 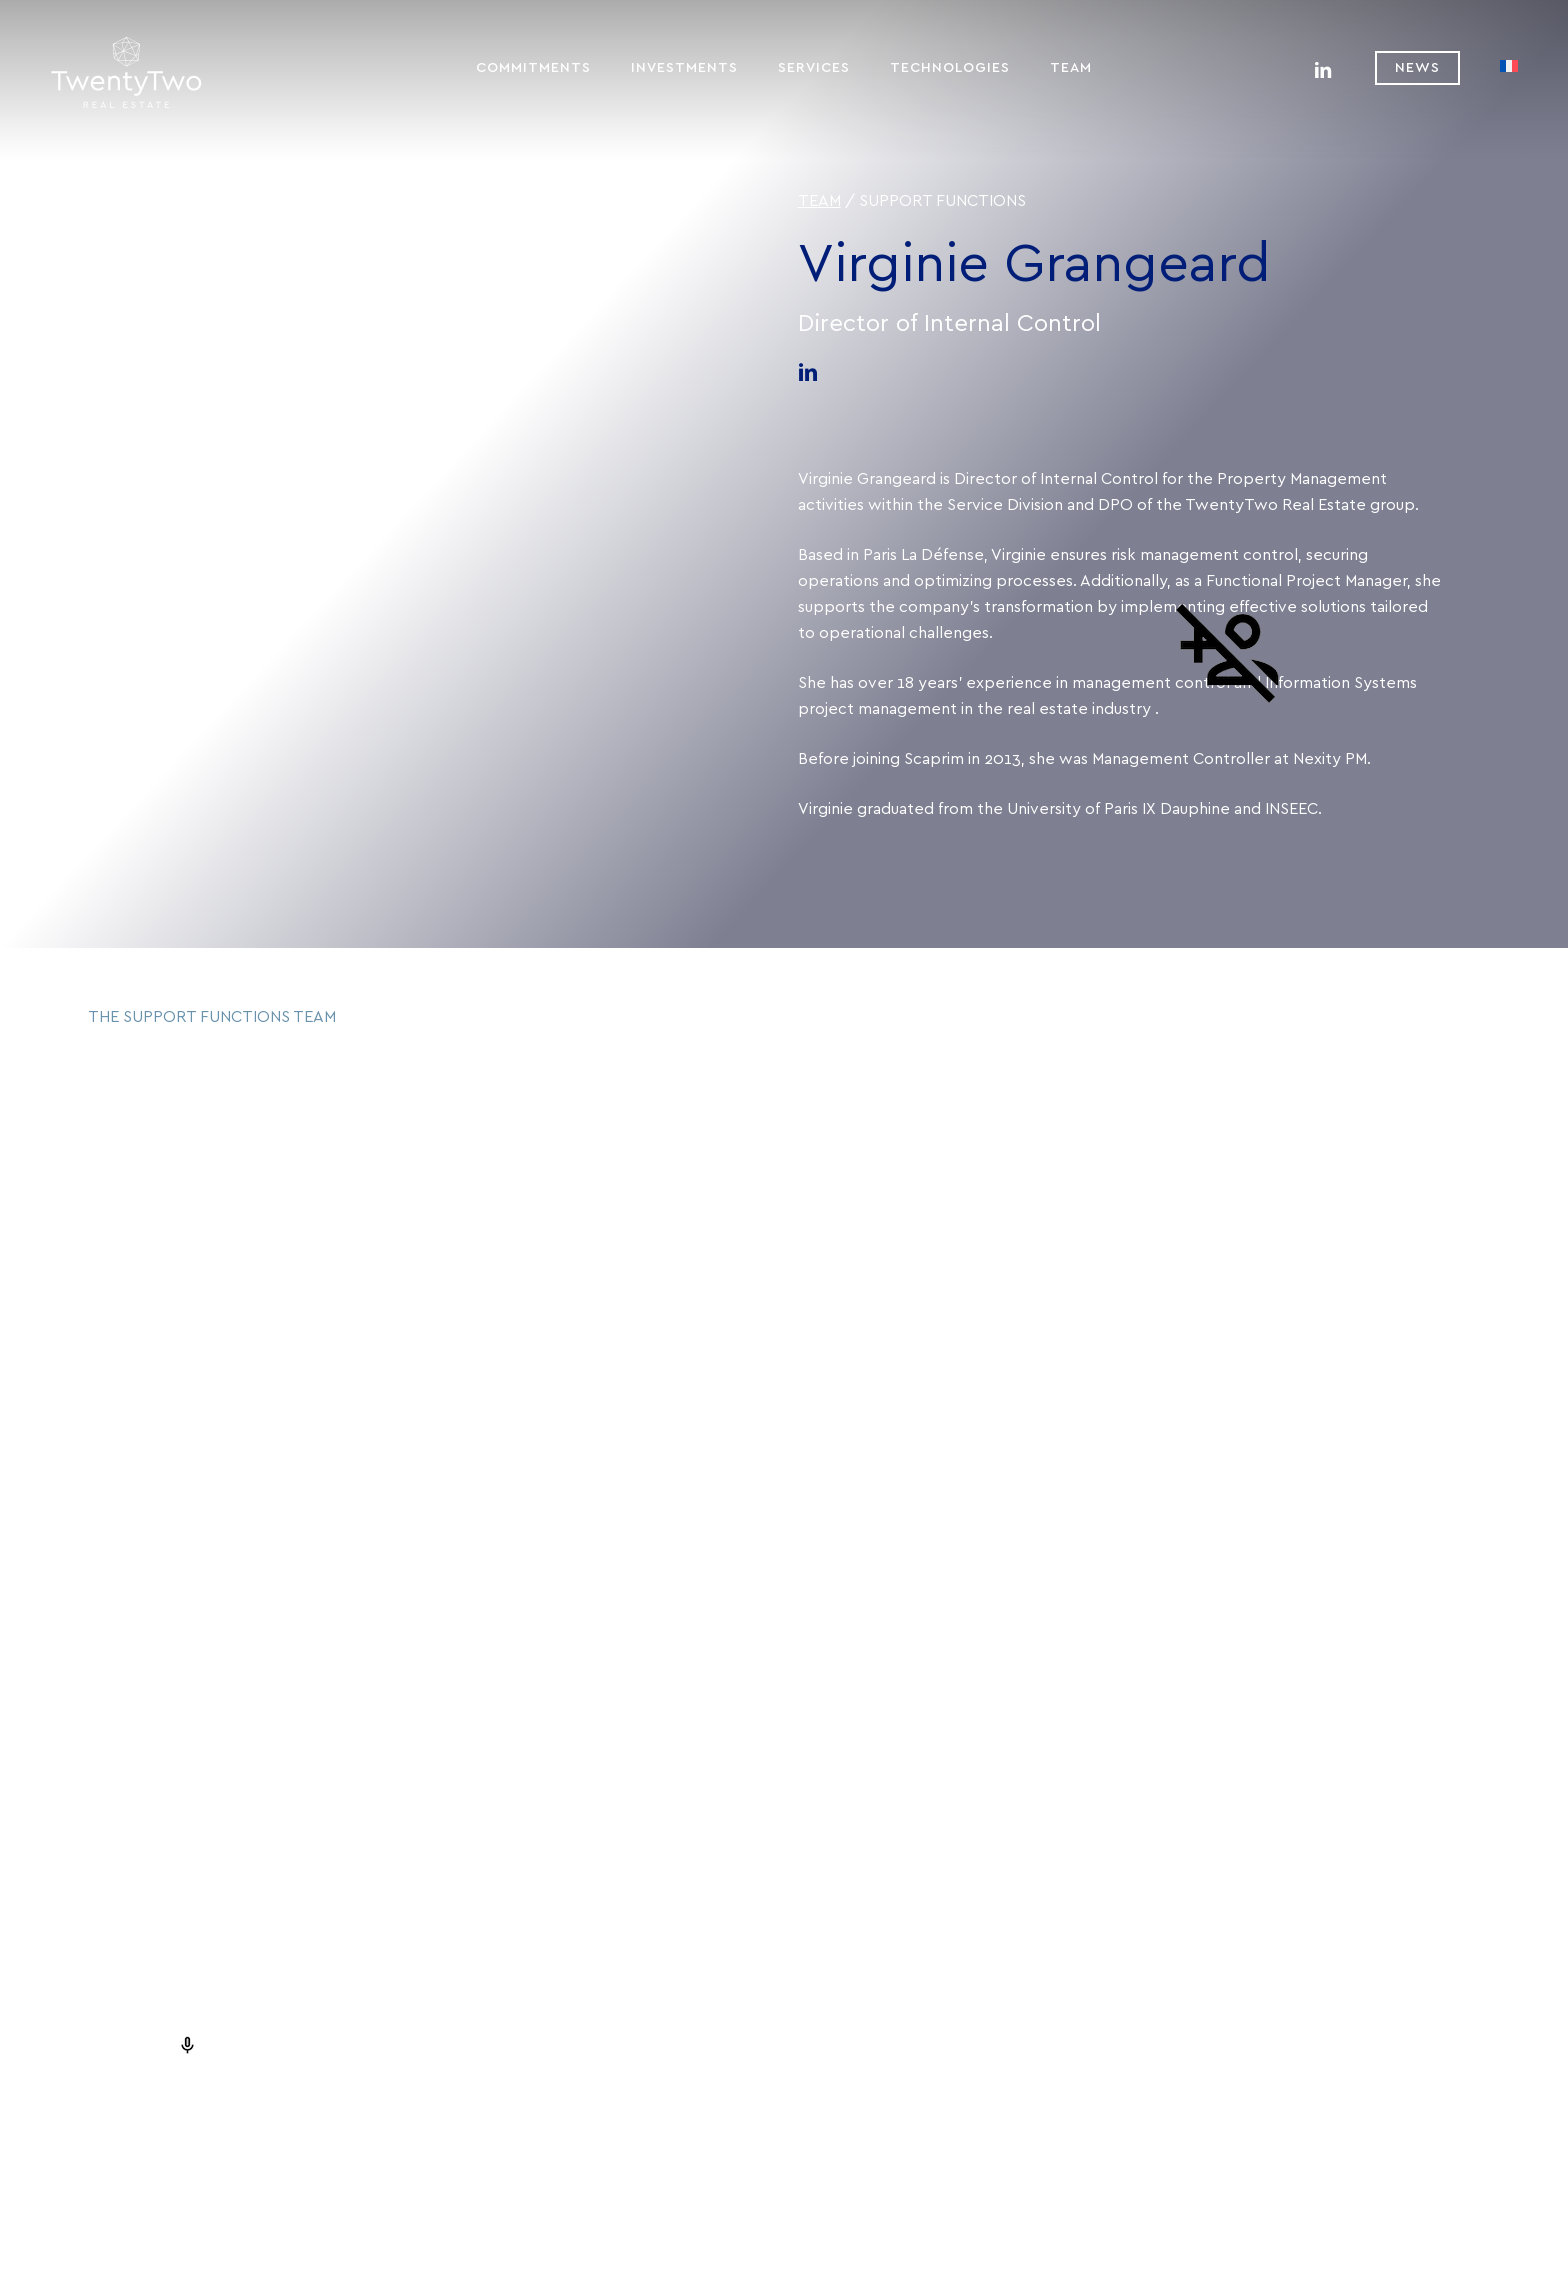 I want to click on indicates user cannot be added as a contact, so click(x=1229, y=649).